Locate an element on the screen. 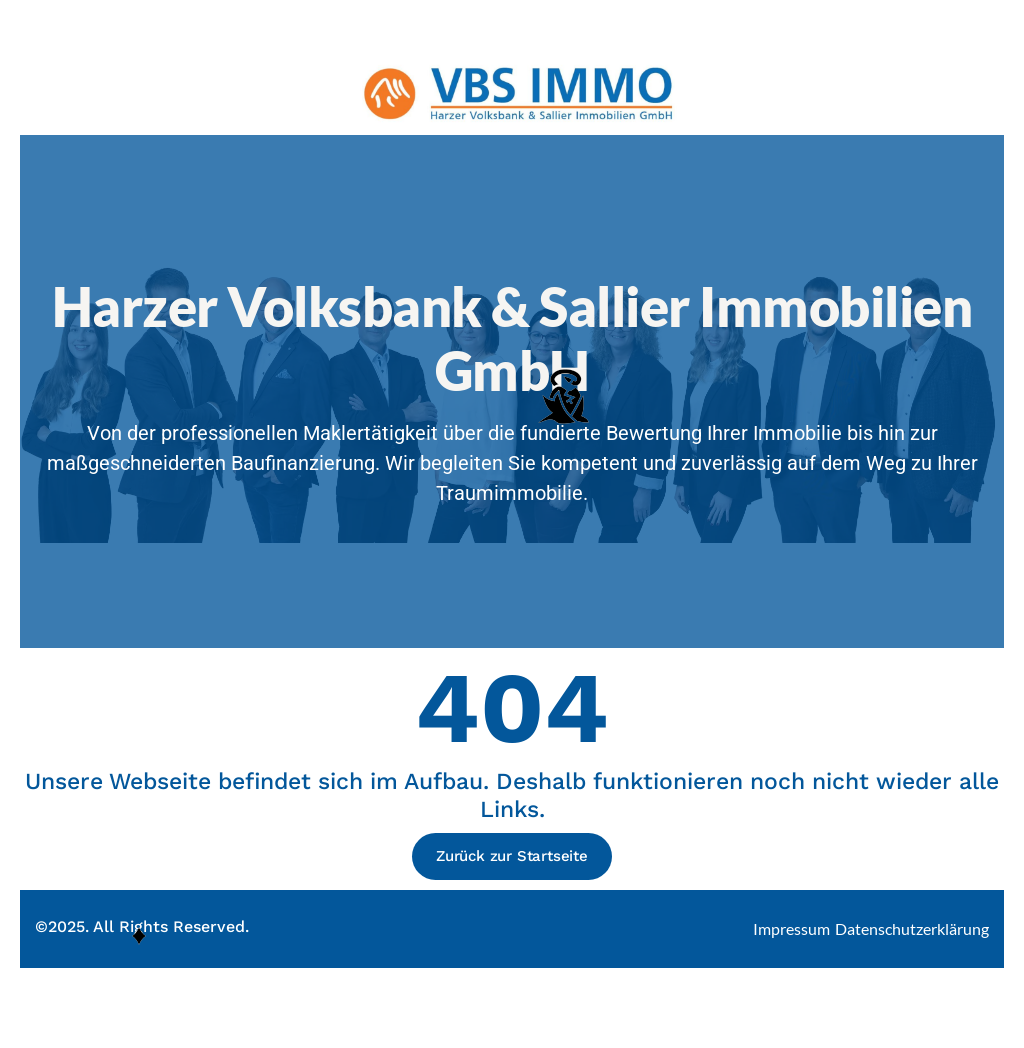 This screenshot has height=1048, width=1024. alien or sci-fi themed game item is located at coordinates (563, 396).